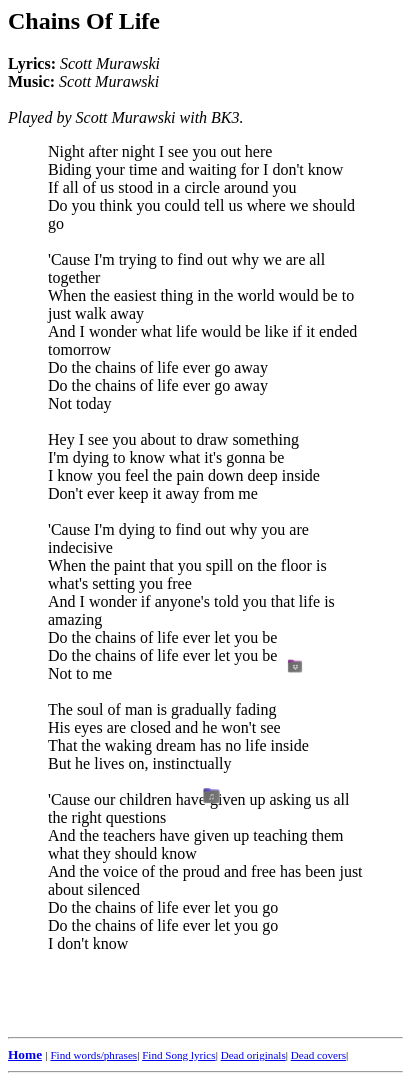 This screenshot has height=1081, width=411. I want to click on open your music folder, so click(211, 795).